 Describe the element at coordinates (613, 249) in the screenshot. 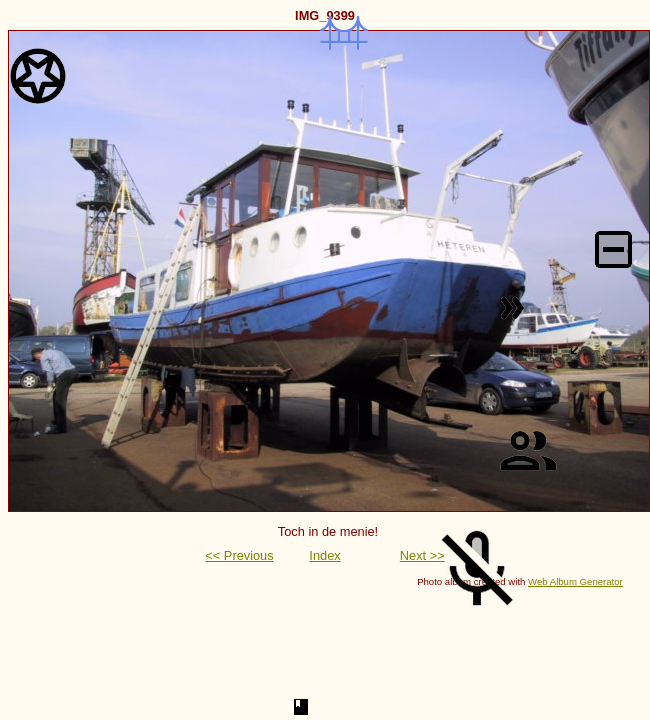

I see `indicates partial selection in a group of items` at that location.